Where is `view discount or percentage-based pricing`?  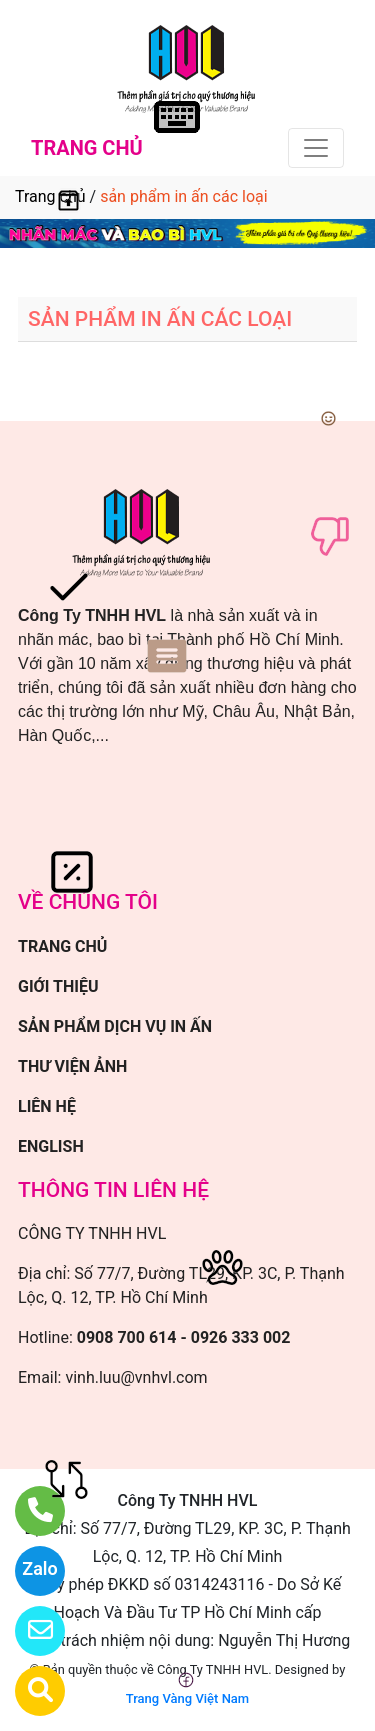
view discount or percentage-based pricing is located at coordinates (72, 872).